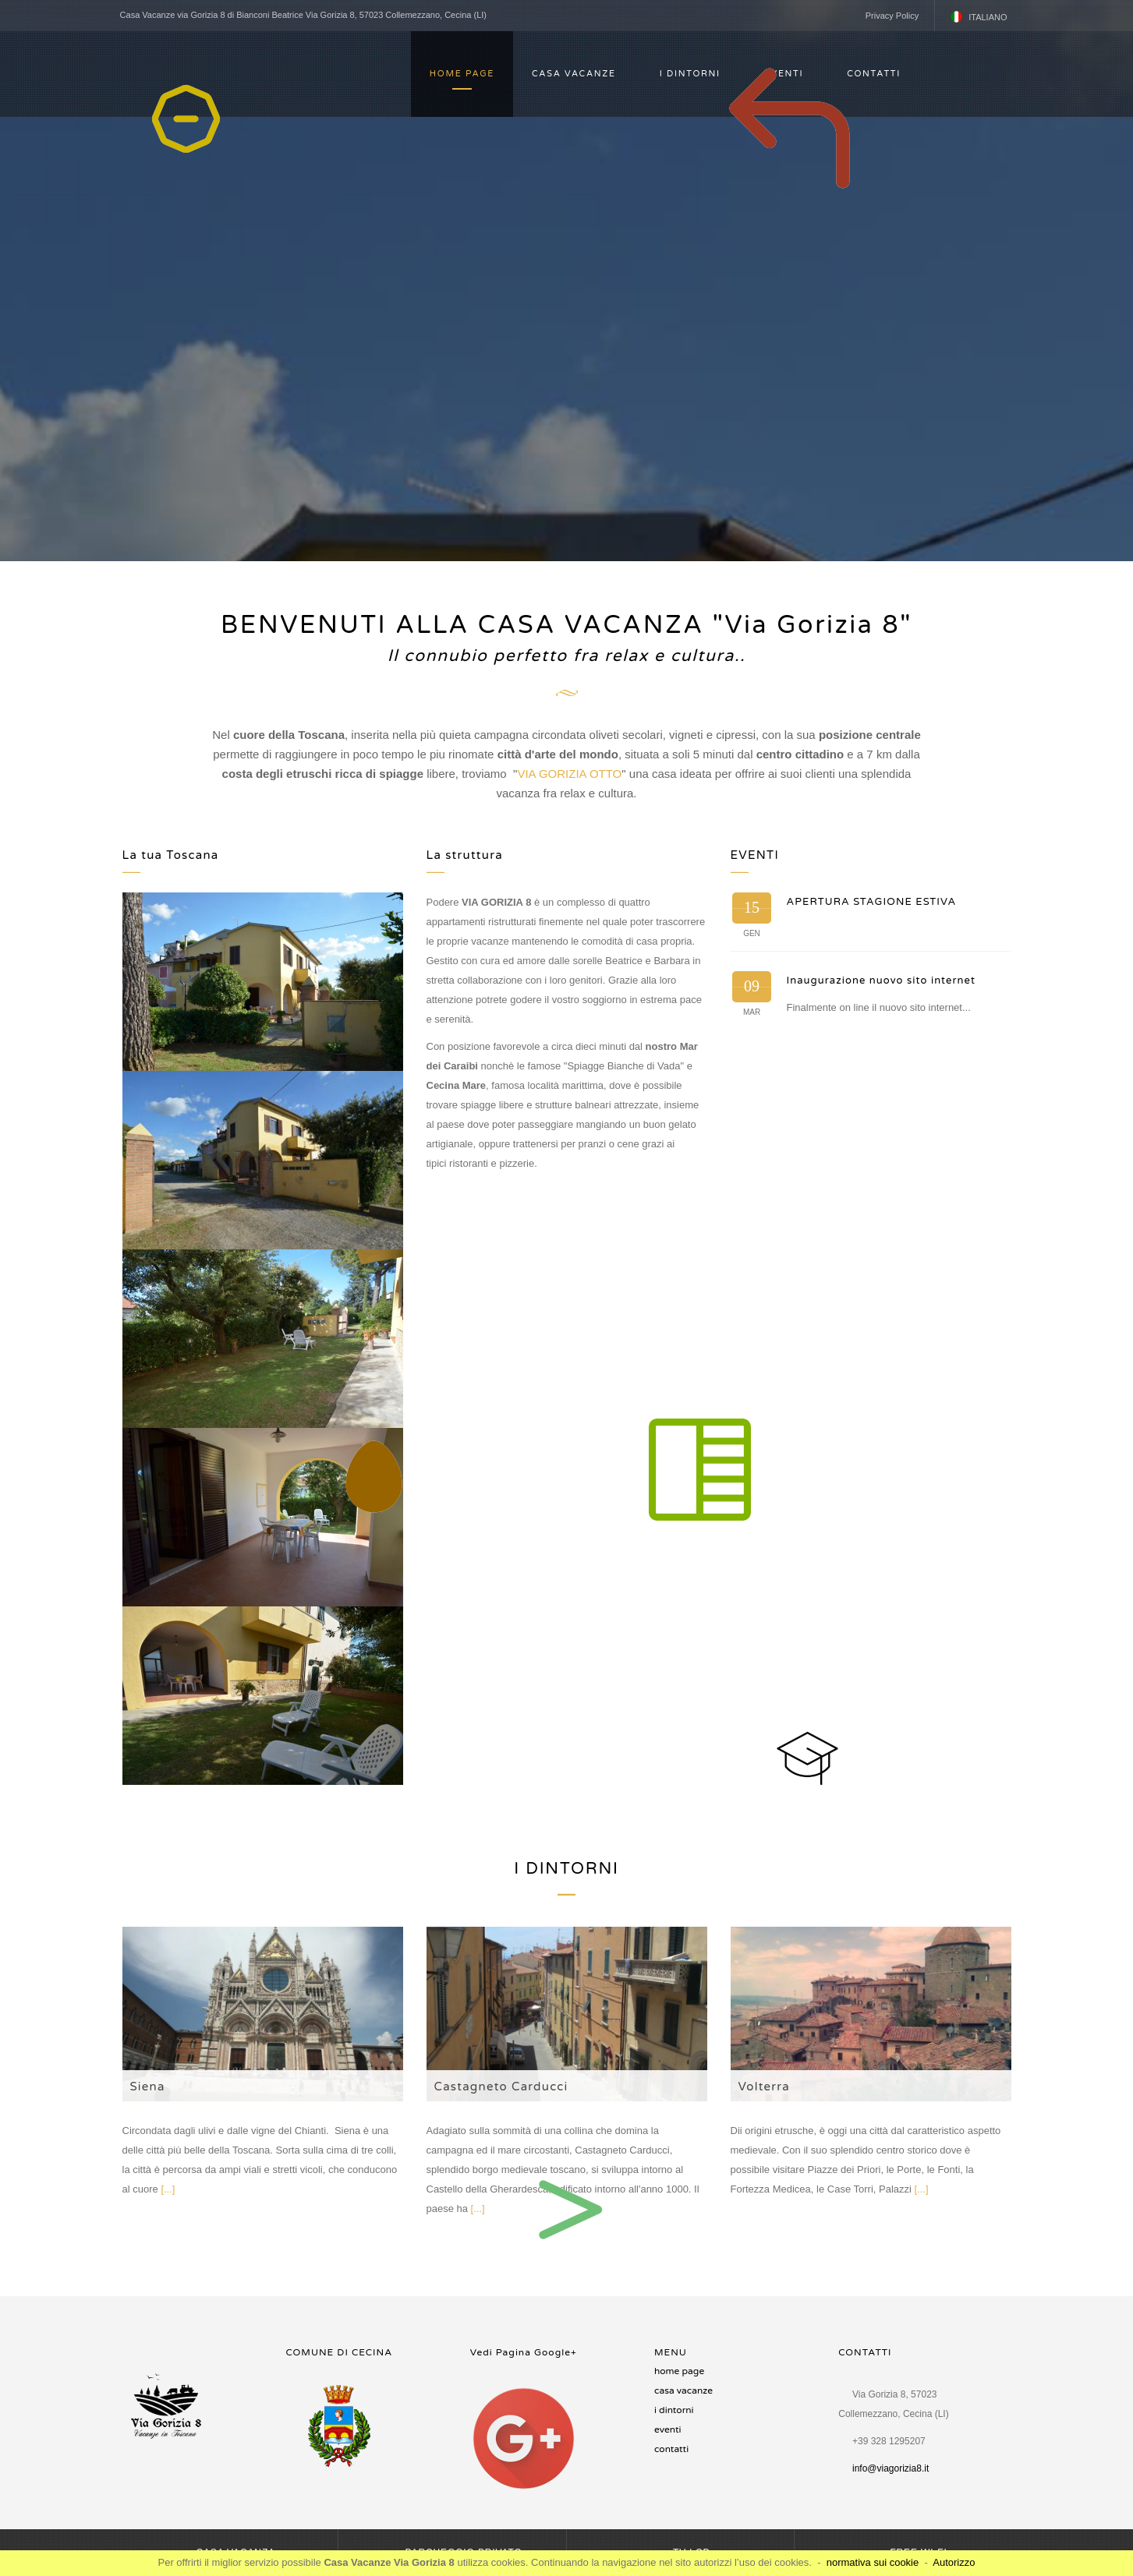 The image size is (1133, 2576). I want to click on access education or learning features, so click(807, 1756).